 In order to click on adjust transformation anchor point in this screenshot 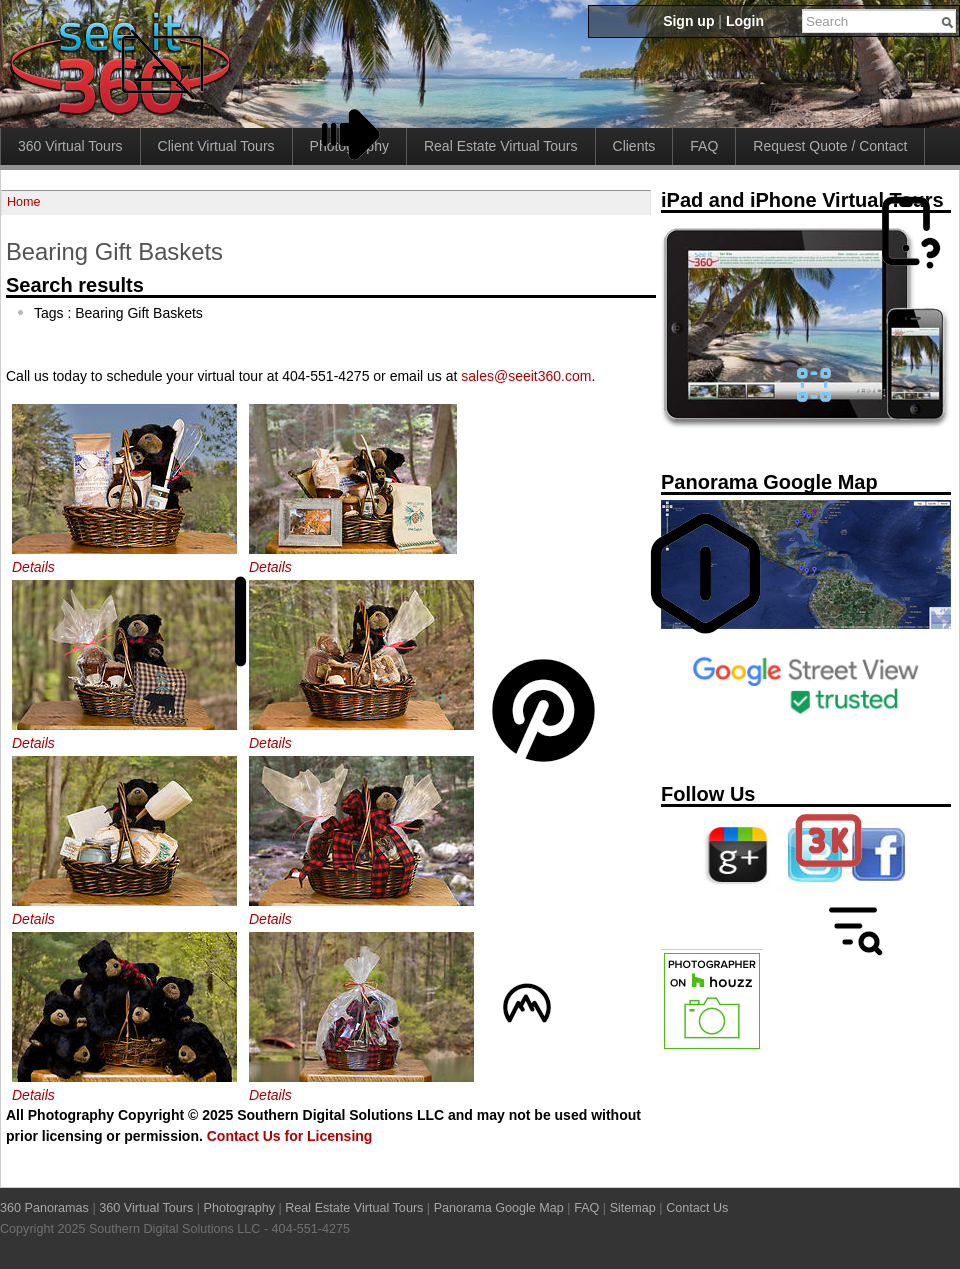, I will do `click(814, 385)`.